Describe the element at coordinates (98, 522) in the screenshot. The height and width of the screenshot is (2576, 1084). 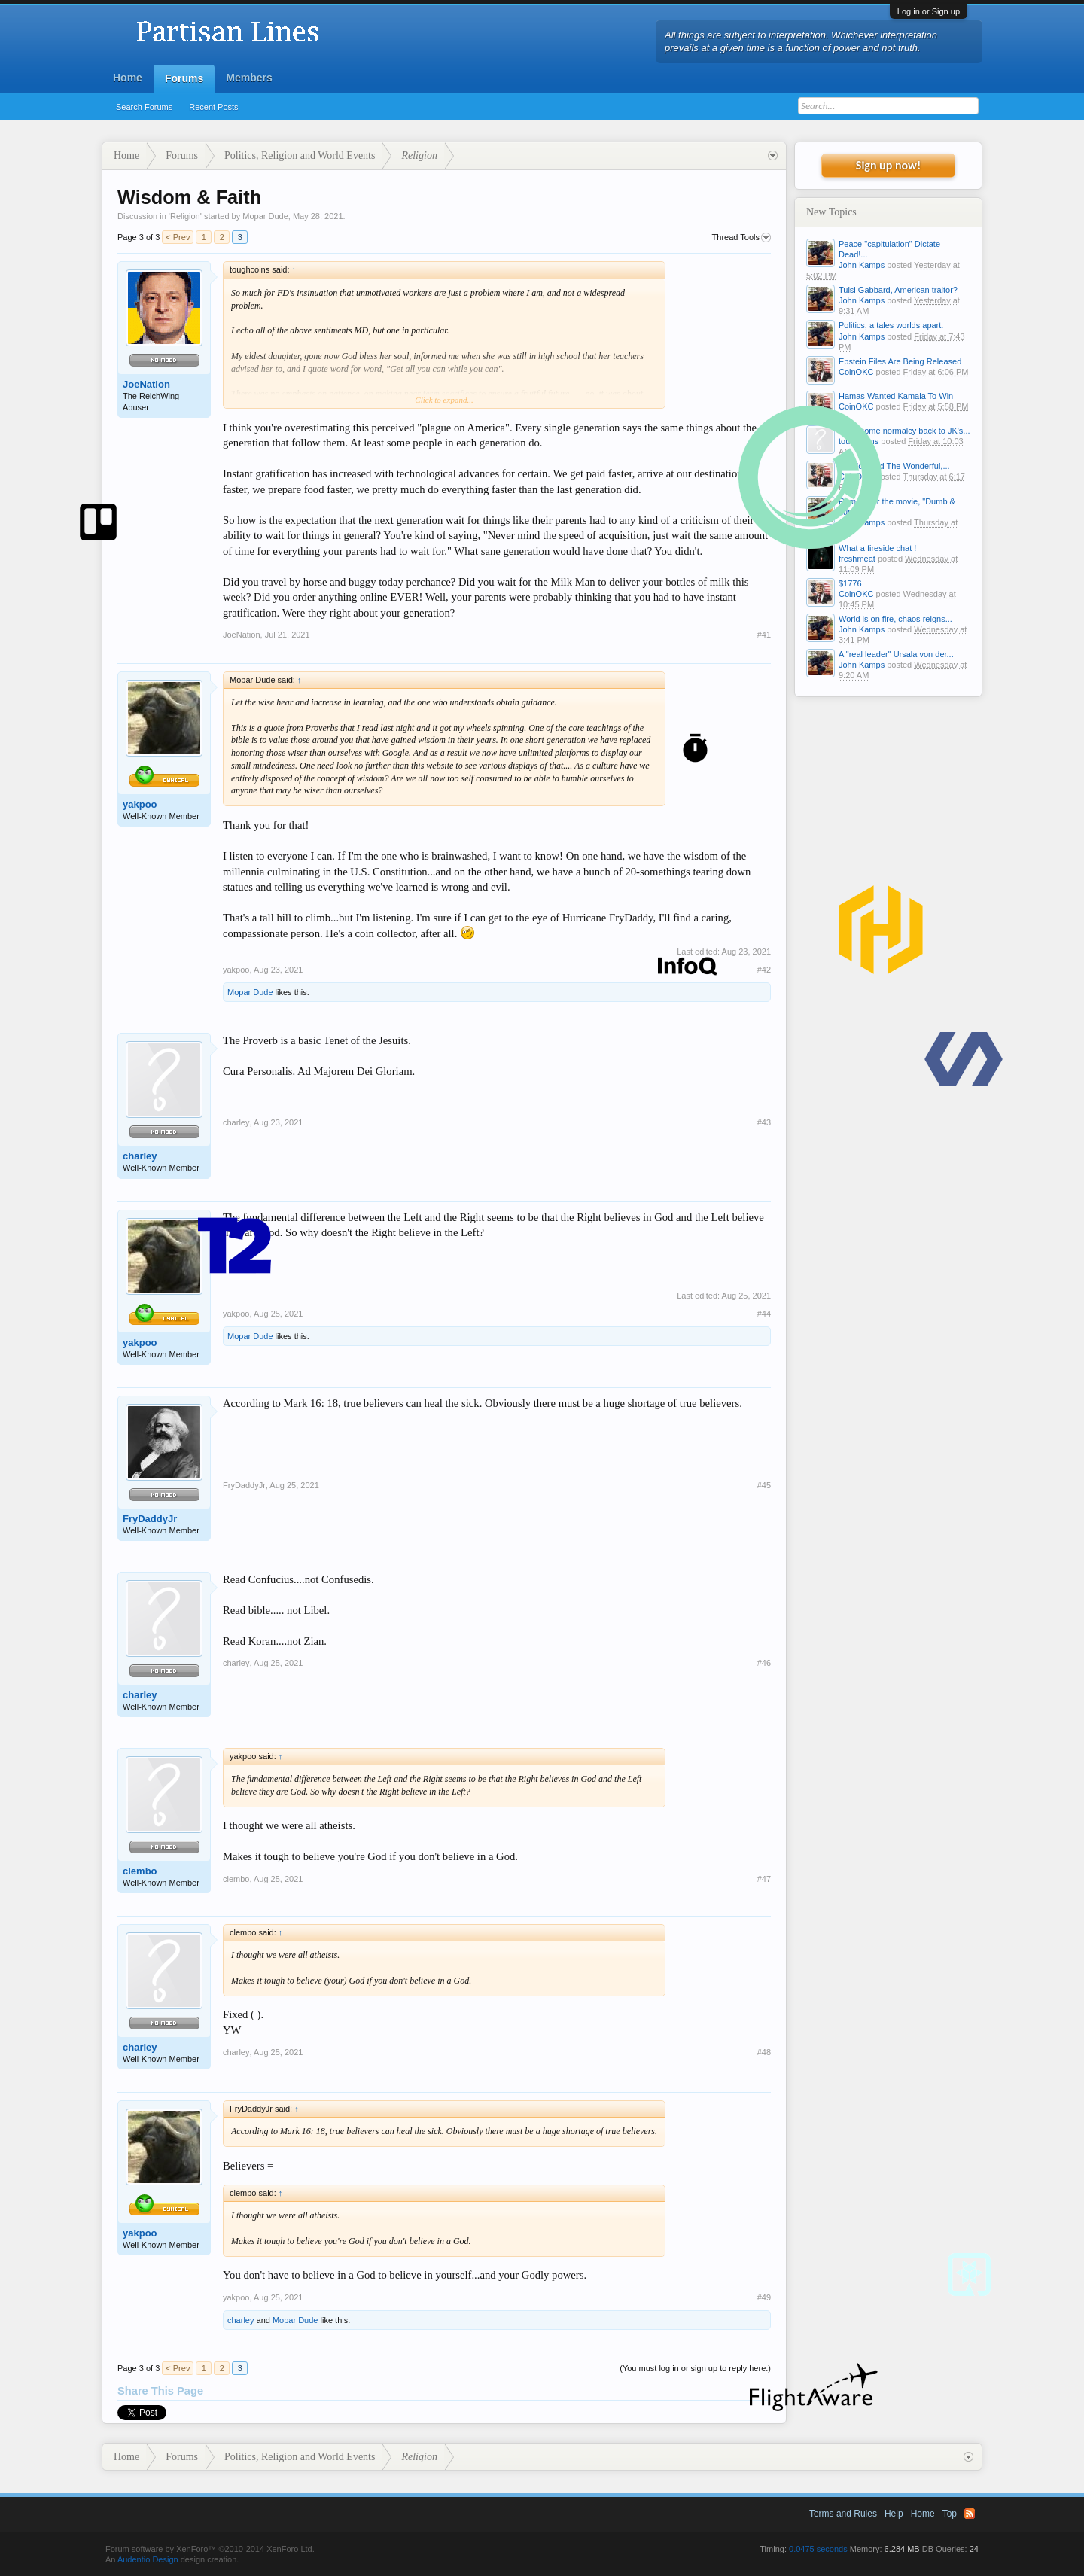
I see `open trello app` at that location.